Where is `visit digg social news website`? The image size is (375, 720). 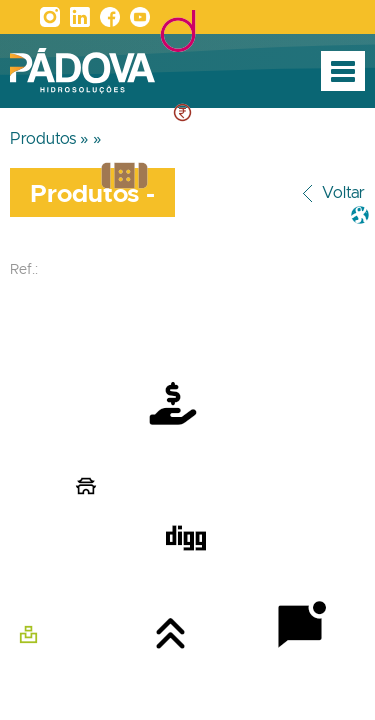
visit digg social news website is located at coordinates (186, 538).